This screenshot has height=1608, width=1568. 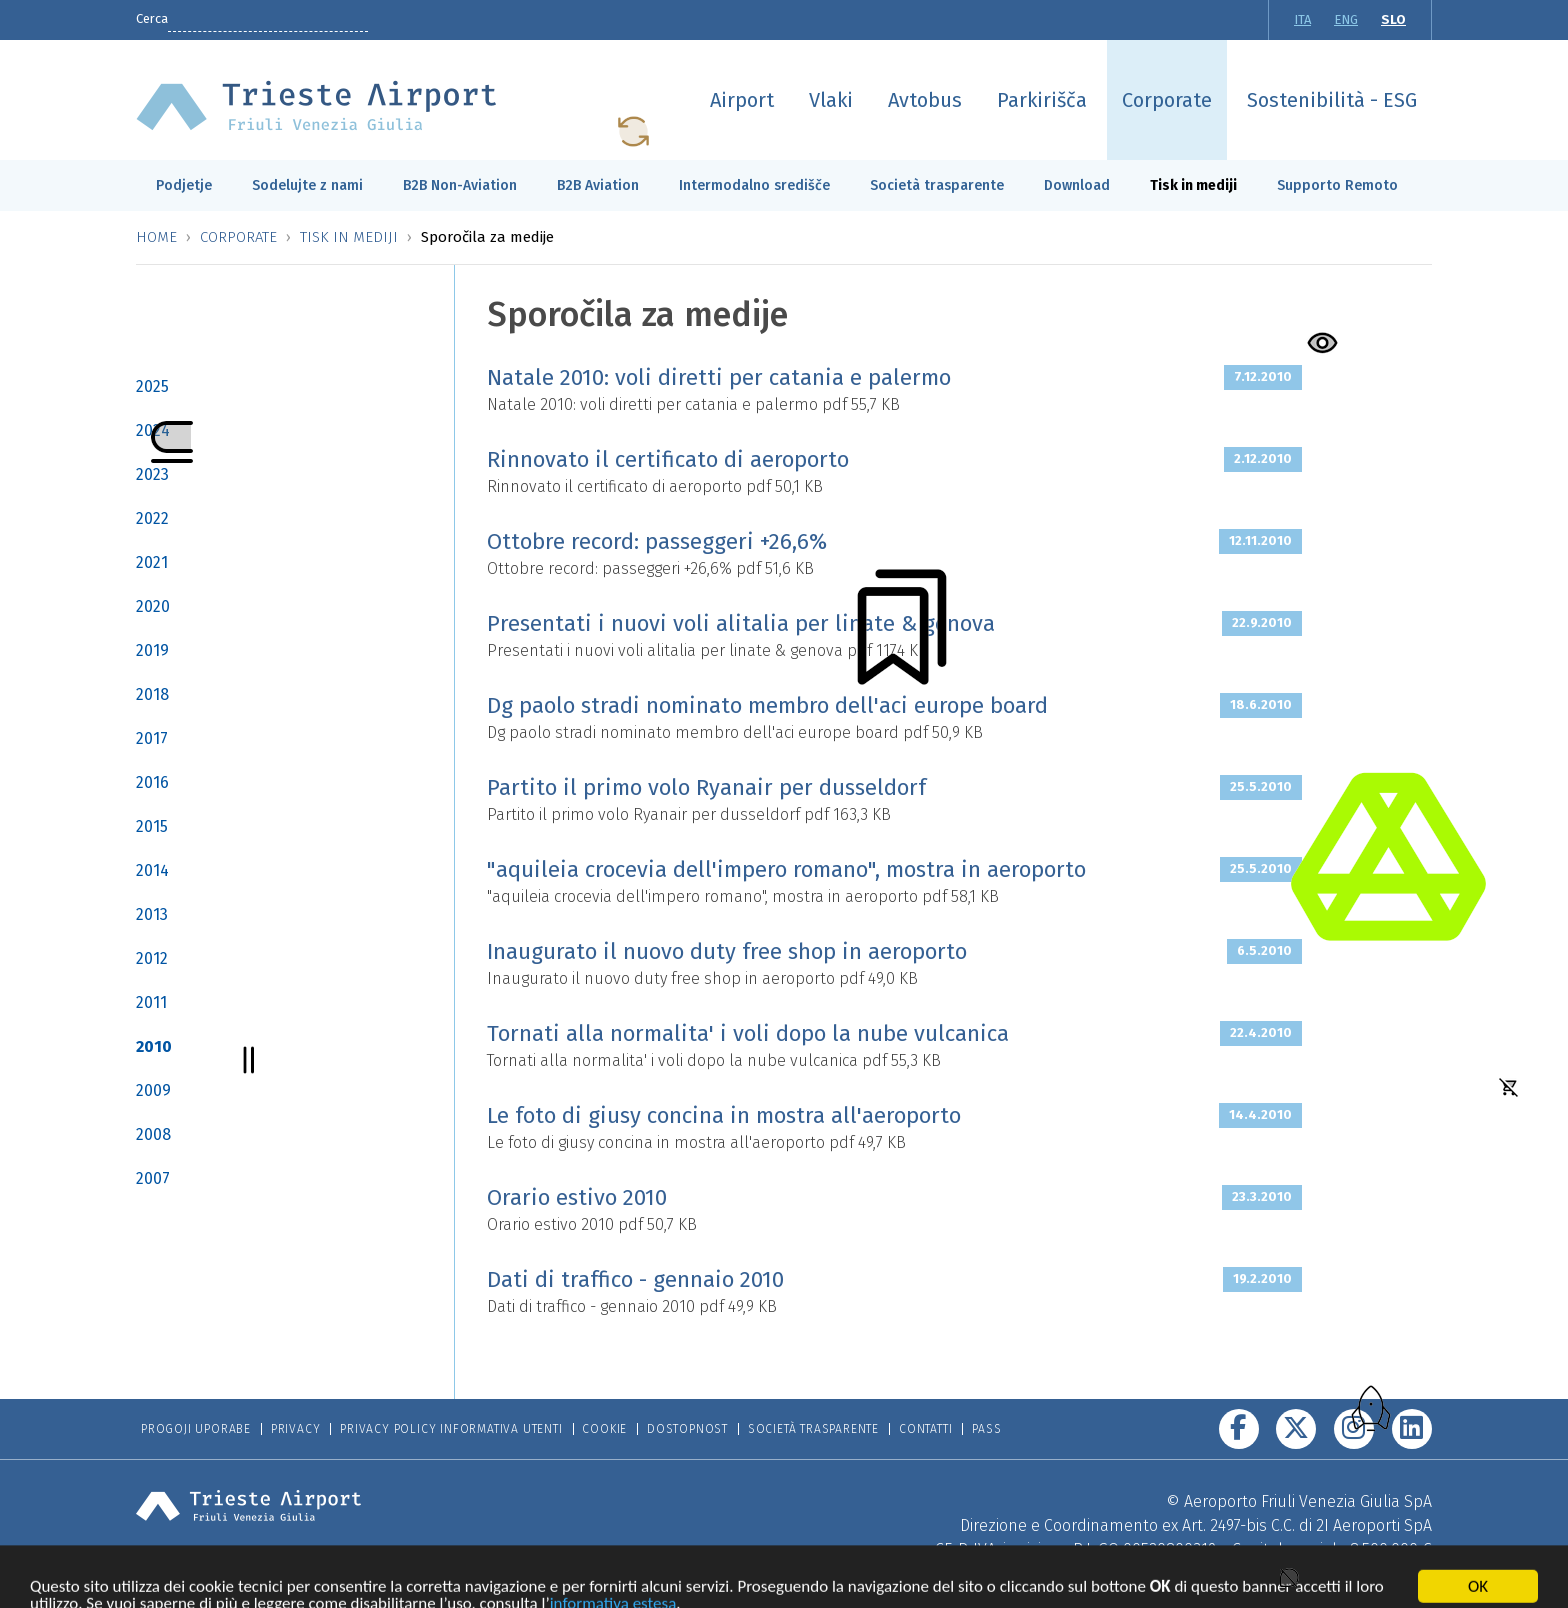 I want to click on launch or deploy an application, so click(x=1371, y=1410).